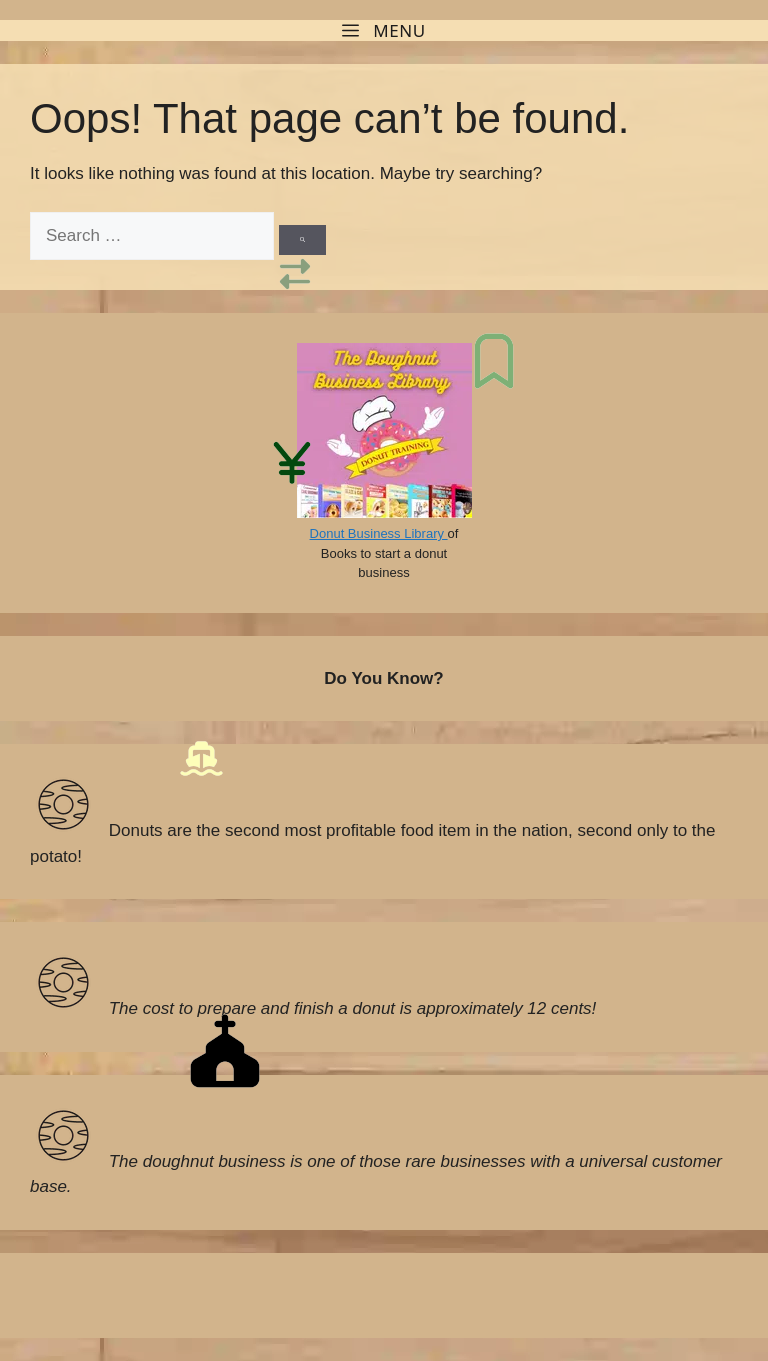 The height and width of the screenshot is (1361, 768). Describe the element at coordinates (494, 361) in the screenshot. I see `save this item for later` at that location.